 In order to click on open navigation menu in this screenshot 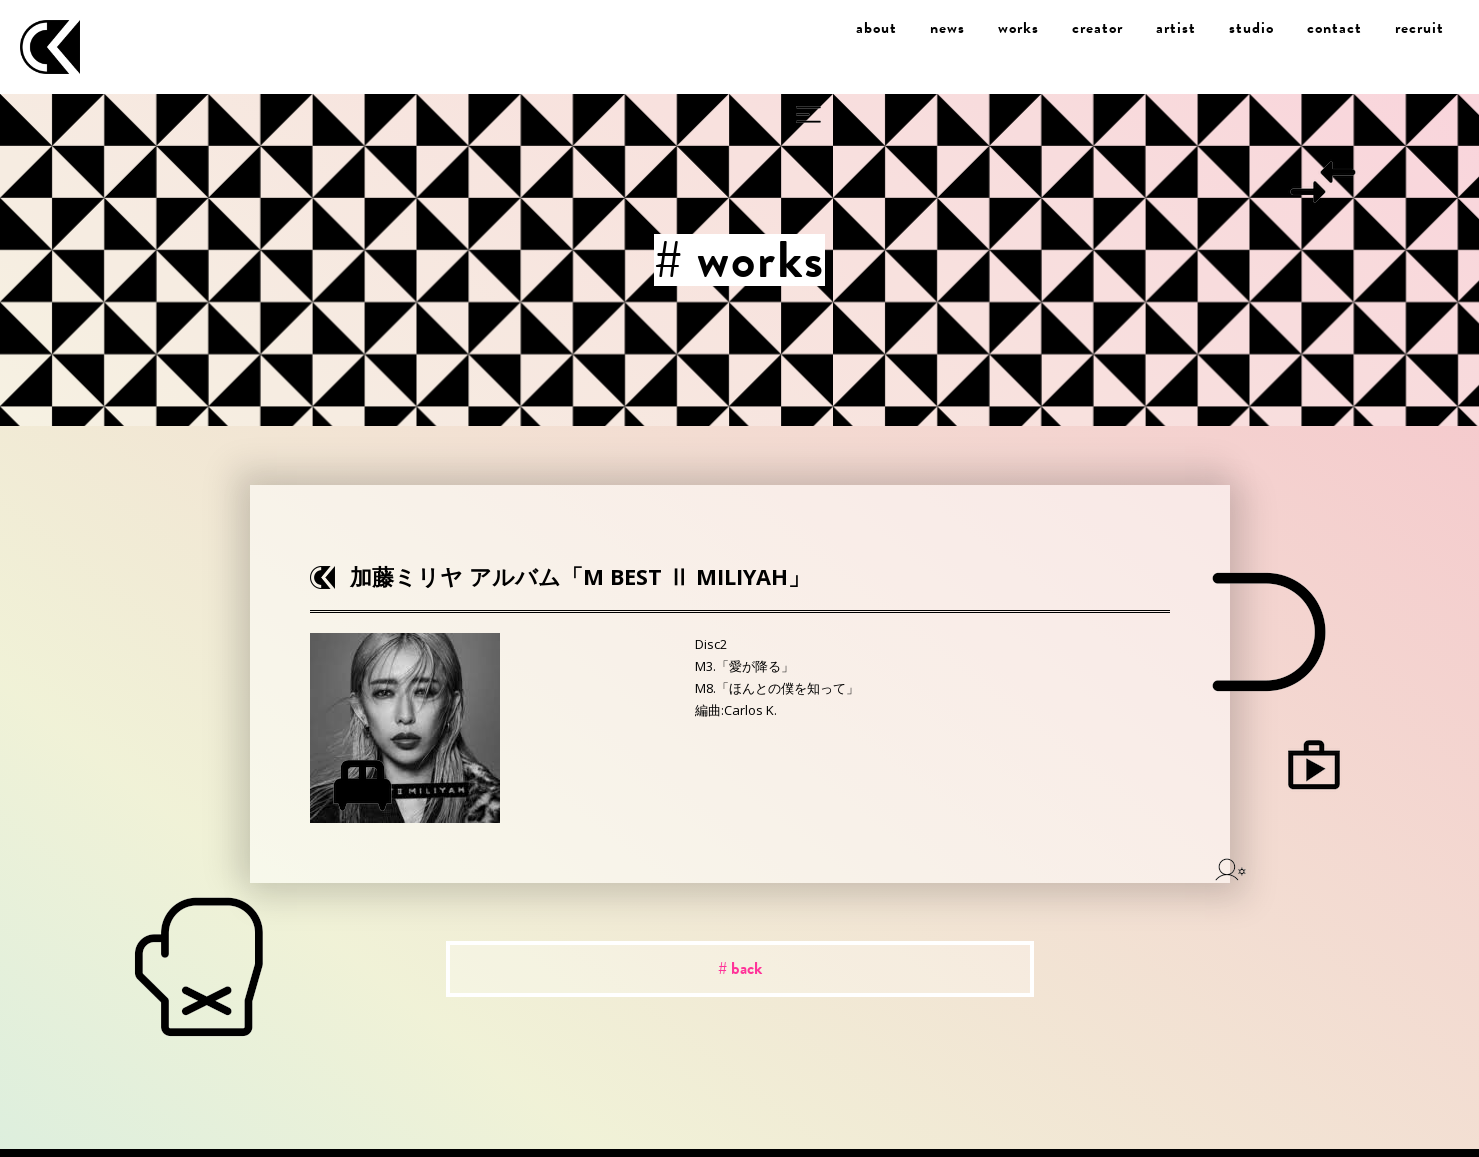, I will do `click(808, 114)`.